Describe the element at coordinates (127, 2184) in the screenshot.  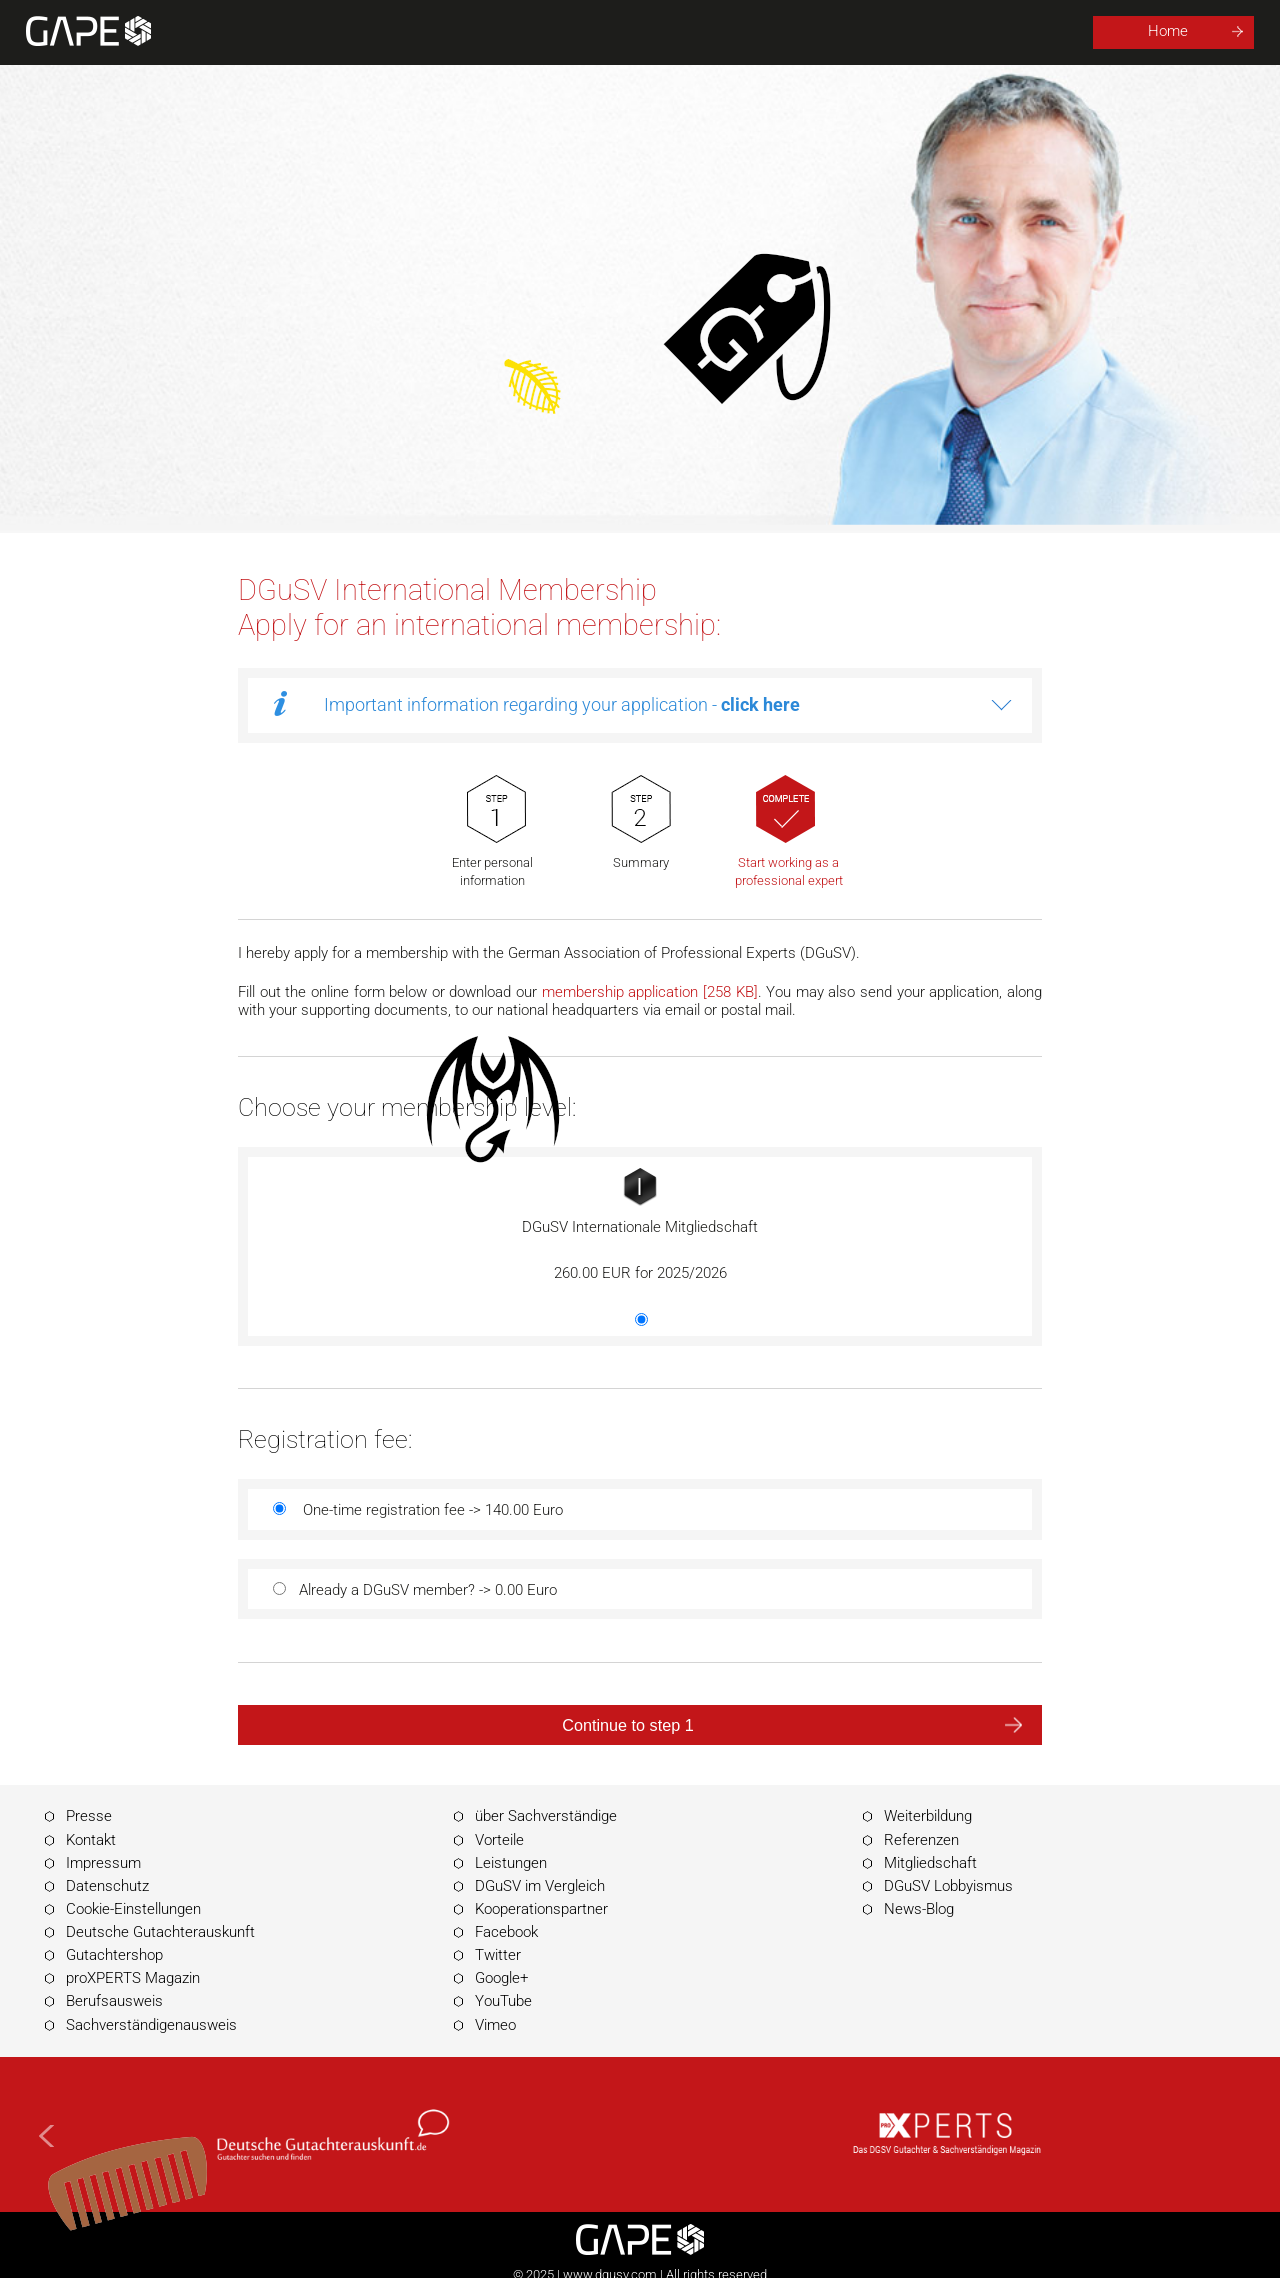
I see `access grooming or personal care settings` at that location.